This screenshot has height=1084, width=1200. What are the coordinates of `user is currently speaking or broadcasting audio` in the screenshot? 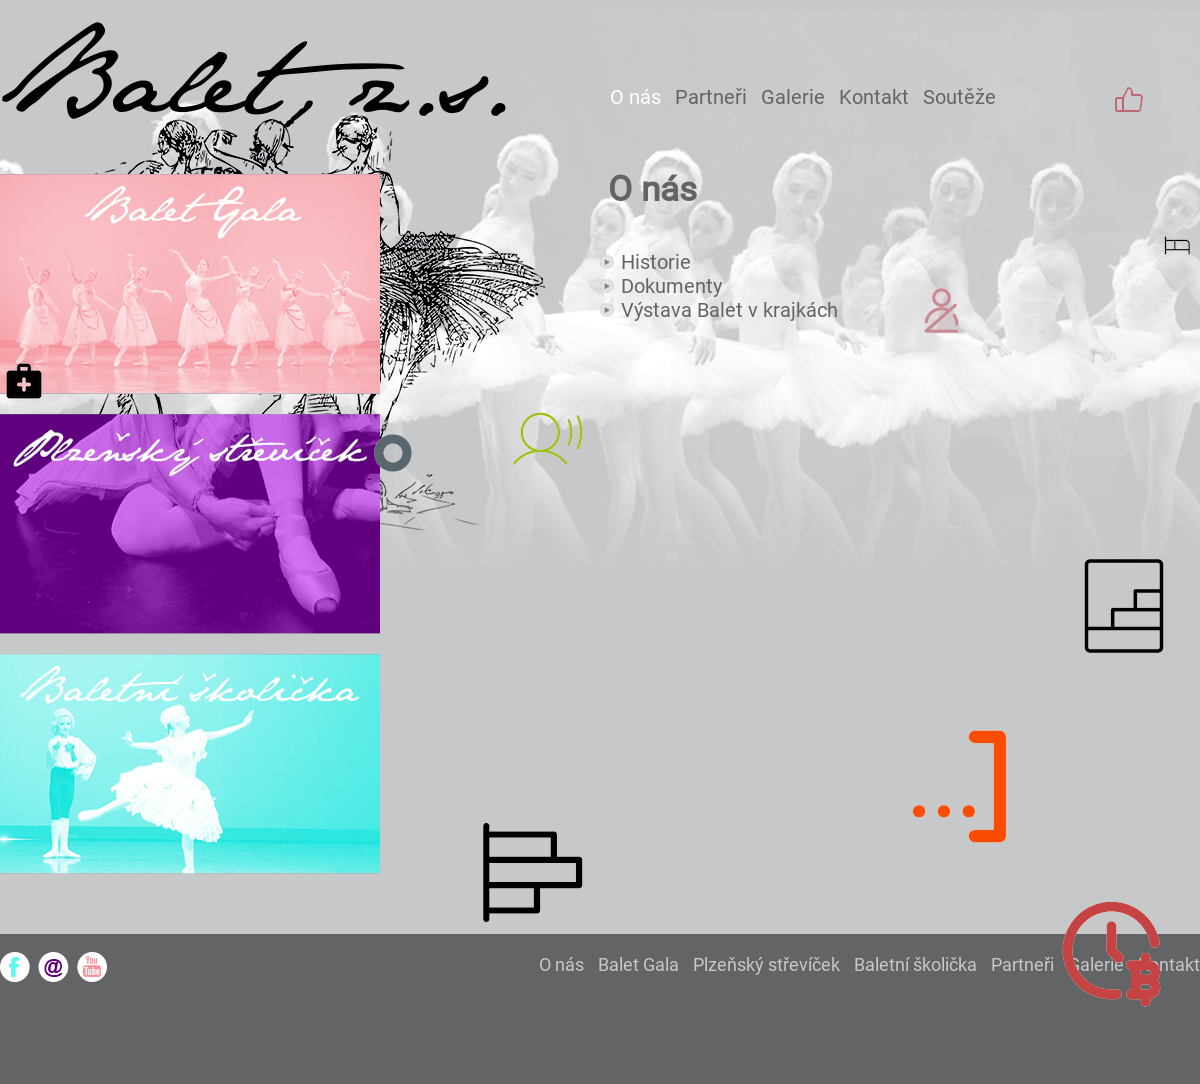 It's located at (546, 438).